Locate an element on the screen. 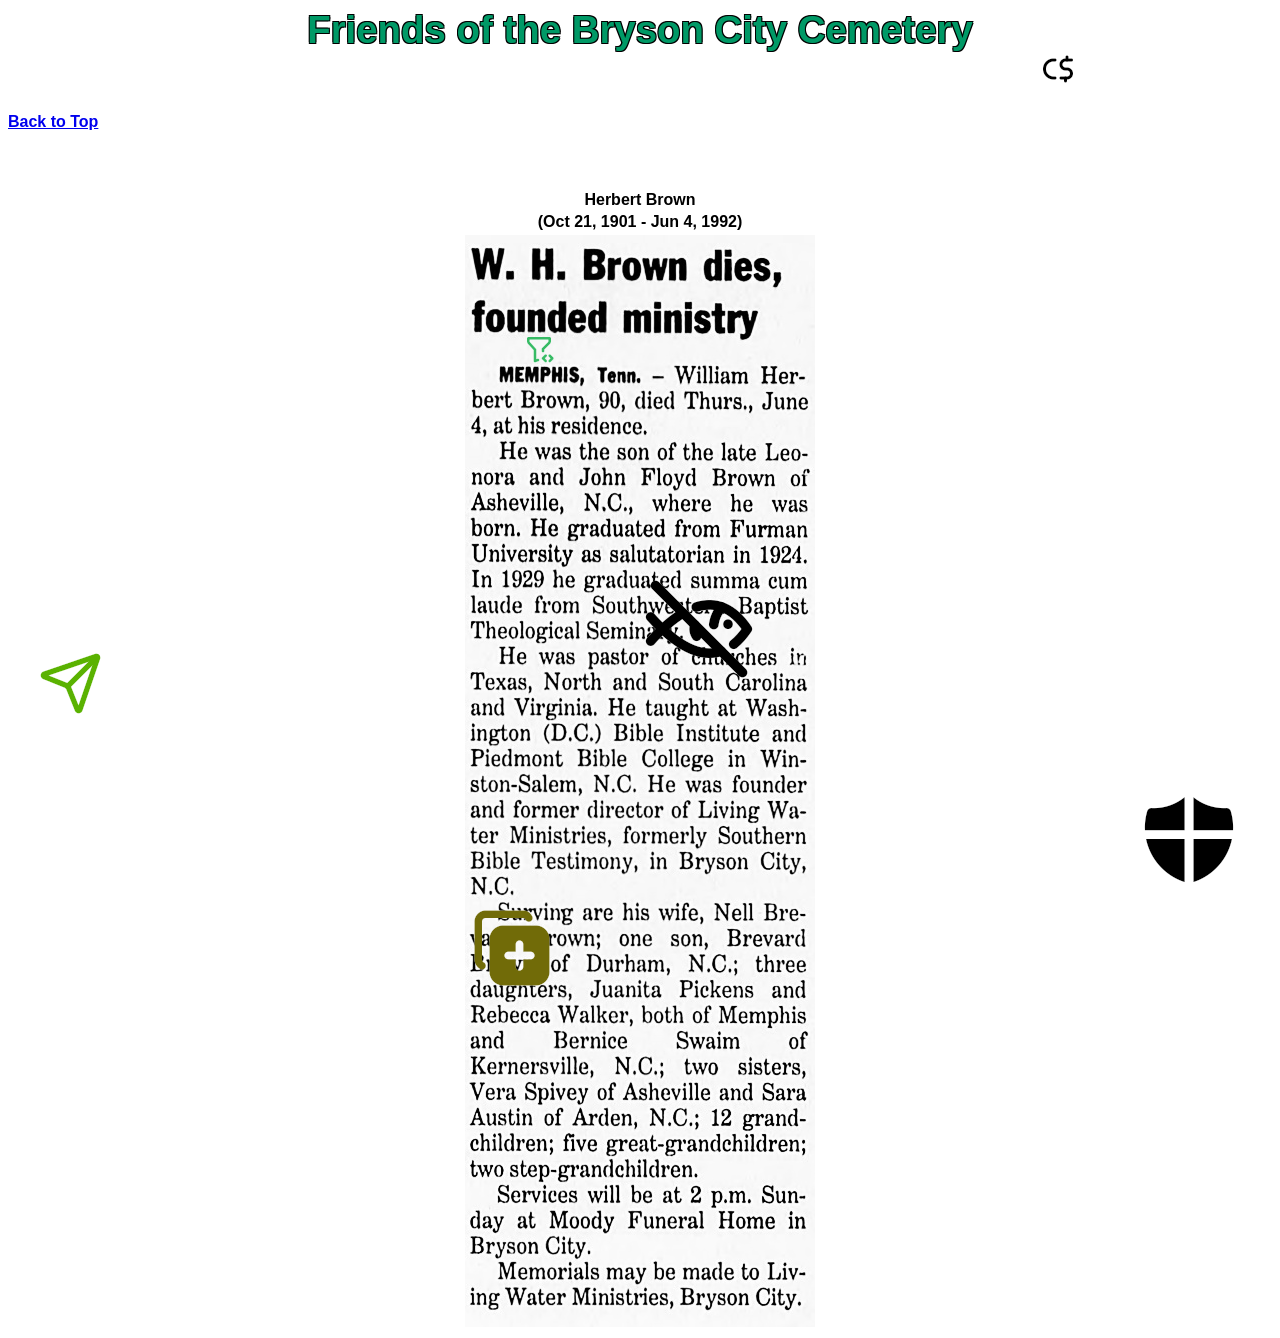  privacy or security settings is located at coordinates (1189, 839).